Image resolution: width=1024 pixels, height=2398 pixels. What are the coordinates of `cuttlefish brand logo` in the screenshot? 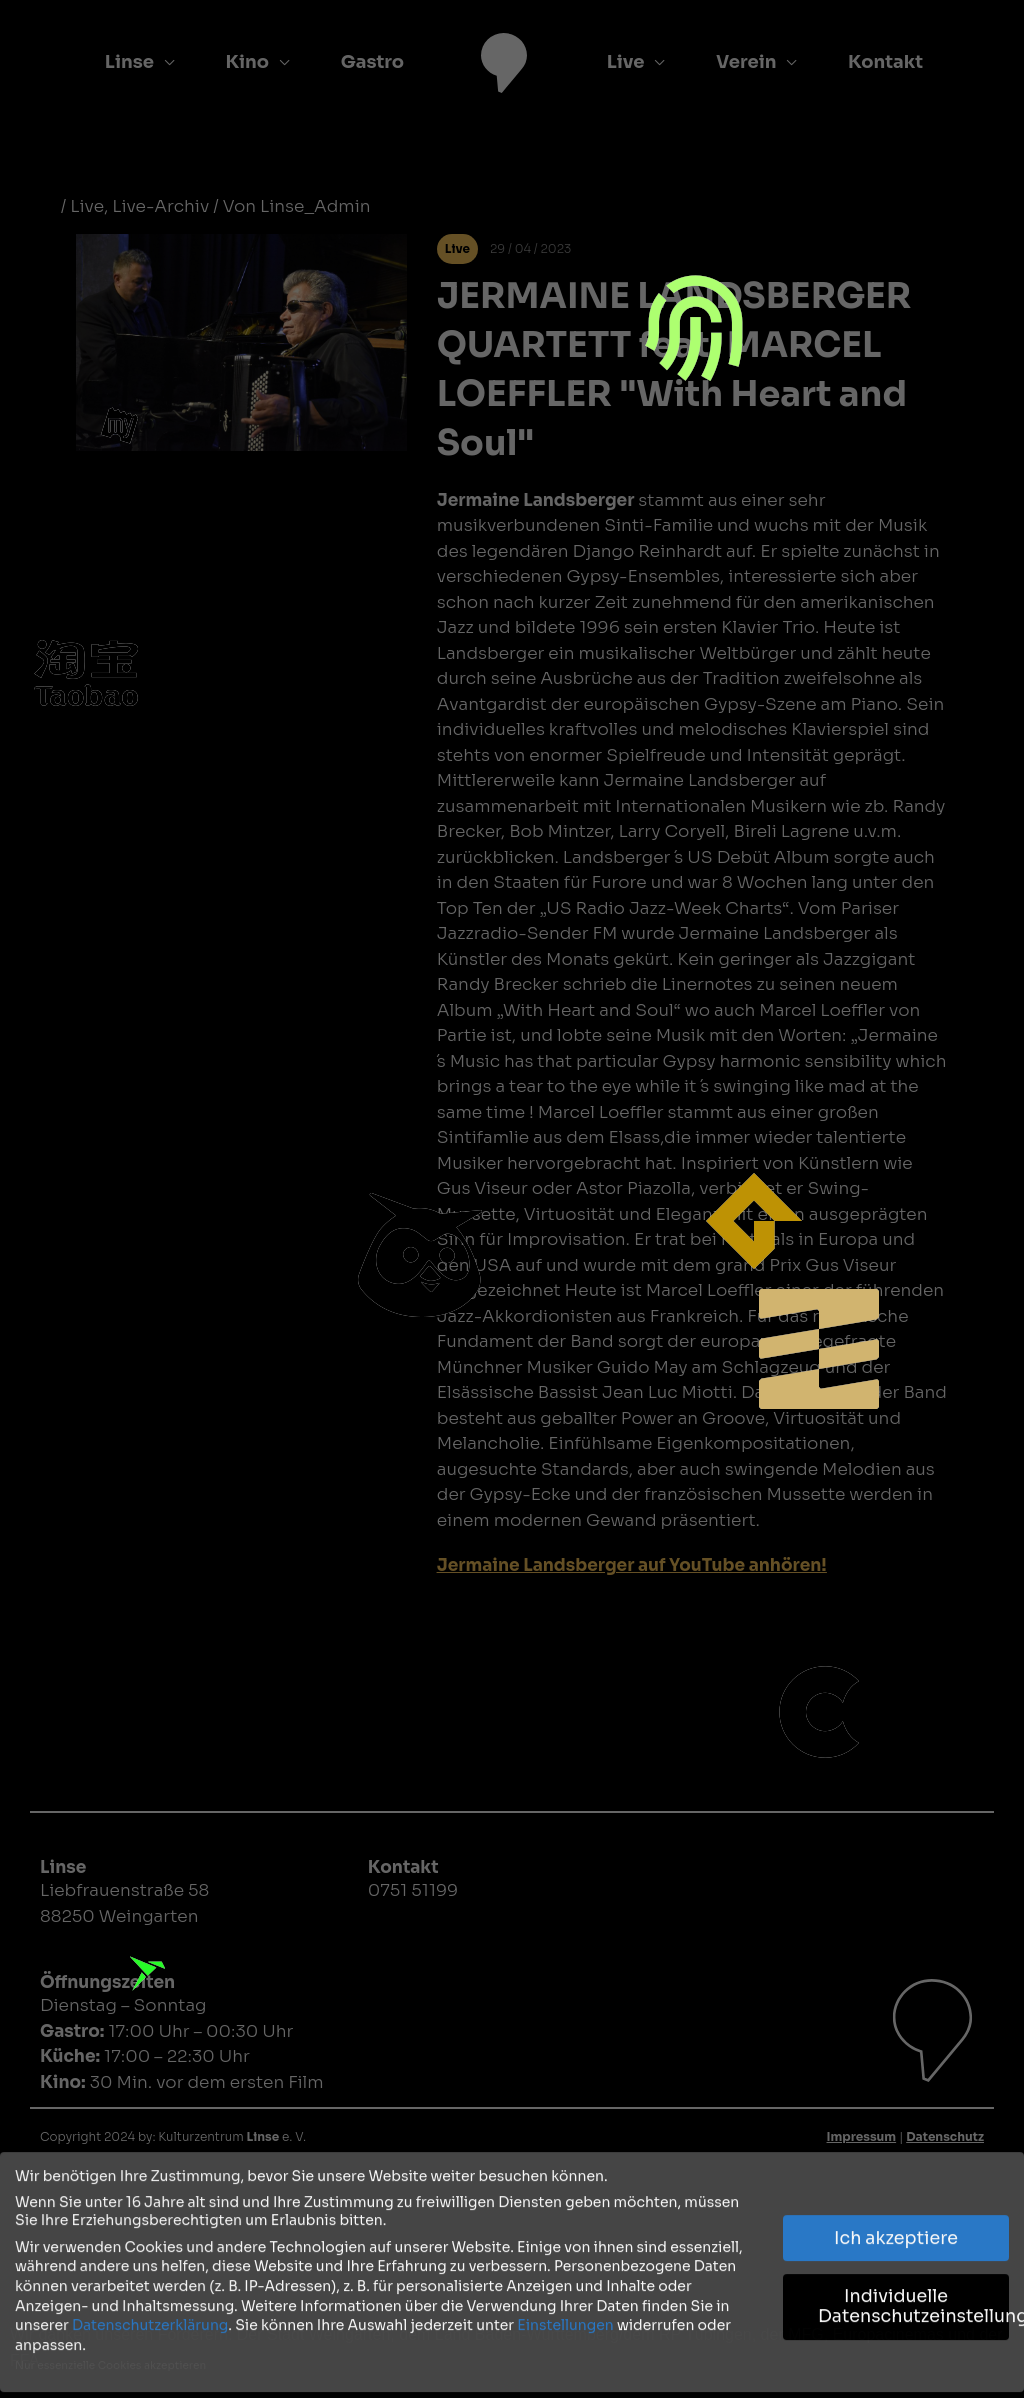 It's located at (820, 1712).